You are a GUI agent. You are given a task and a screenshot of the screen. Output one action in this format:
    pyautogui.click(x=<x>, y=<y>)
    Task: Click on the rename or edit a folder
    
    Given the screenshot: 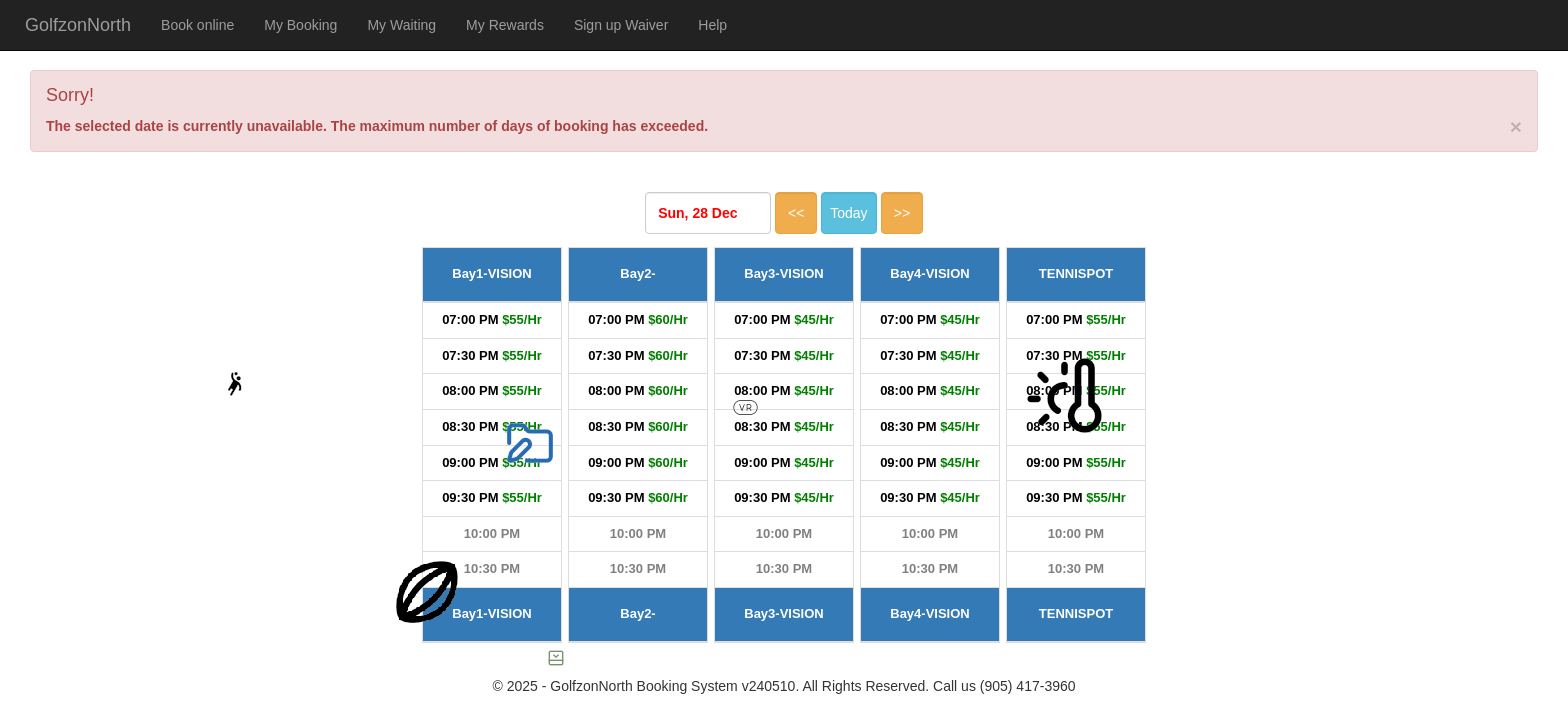 What is the action you would take?
    pyautogui.click(x=530, y=444)
    